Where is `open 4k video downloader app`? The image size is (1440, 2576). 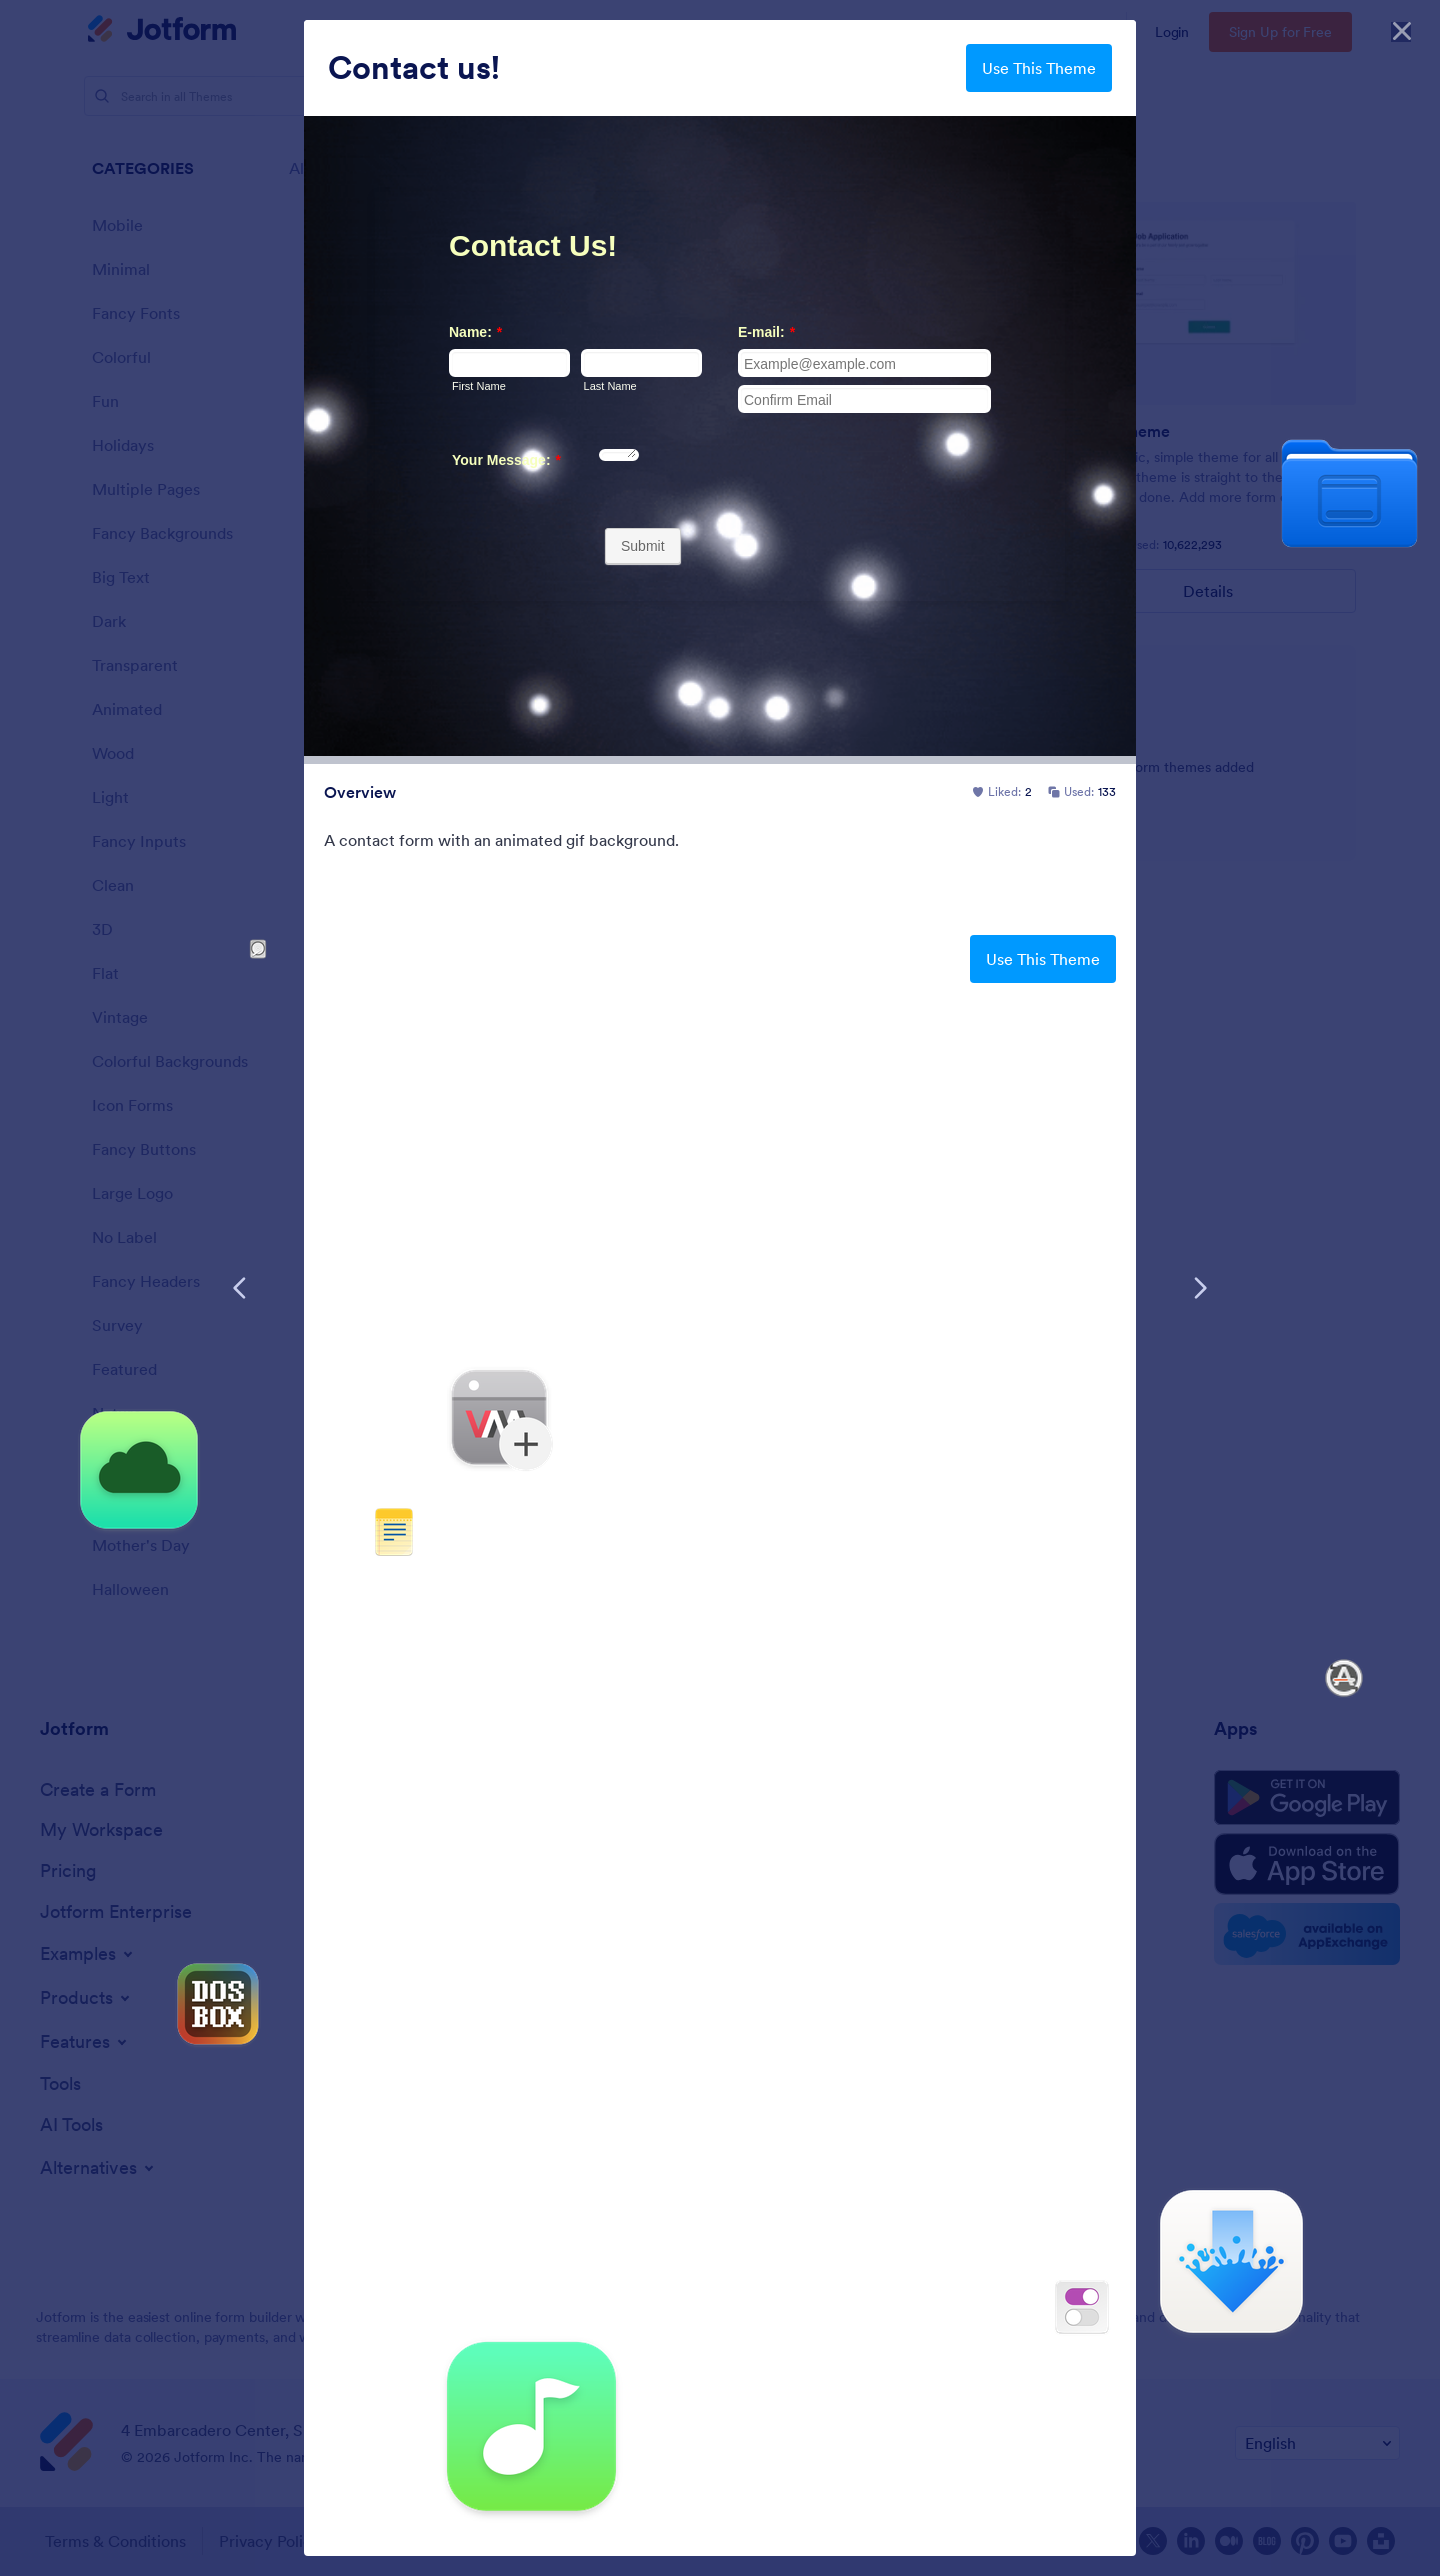
open 4k video downloader app is located at coordinates (139, 1470).